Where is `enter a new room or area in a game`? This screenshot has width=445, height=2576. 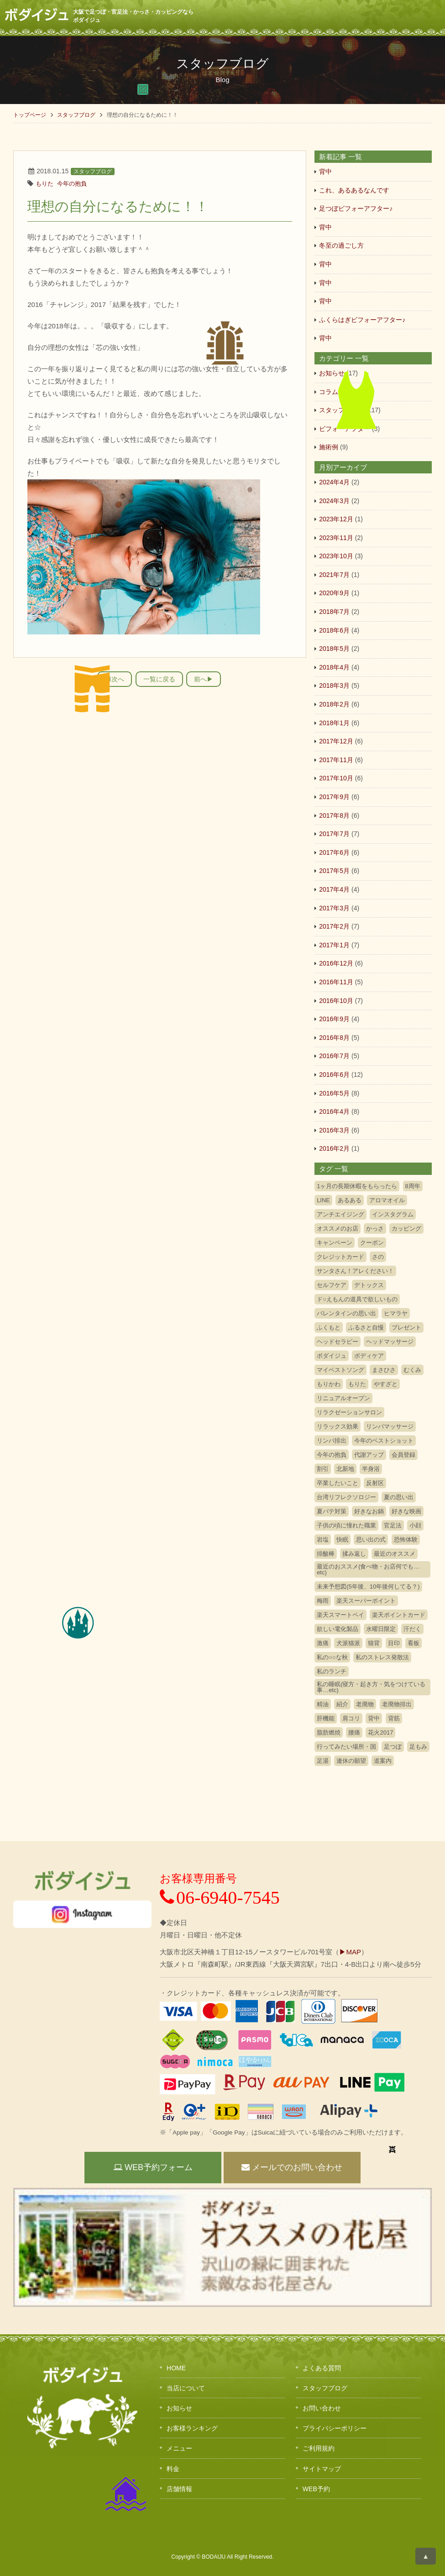
enter a new room or area in a game is located at coordinates (225, 343).